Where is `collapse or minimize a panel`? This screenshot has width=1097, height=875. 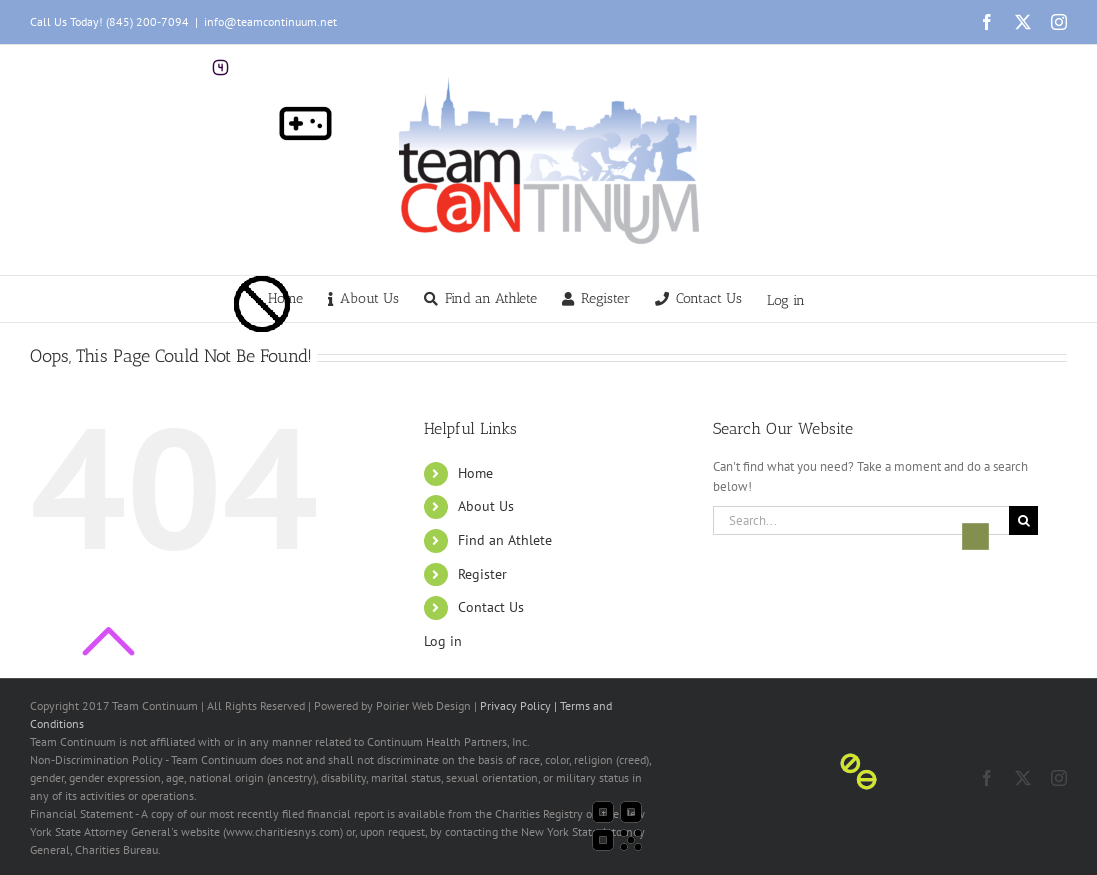 collapse or minimize a panel is located at coordinates (108, 655).